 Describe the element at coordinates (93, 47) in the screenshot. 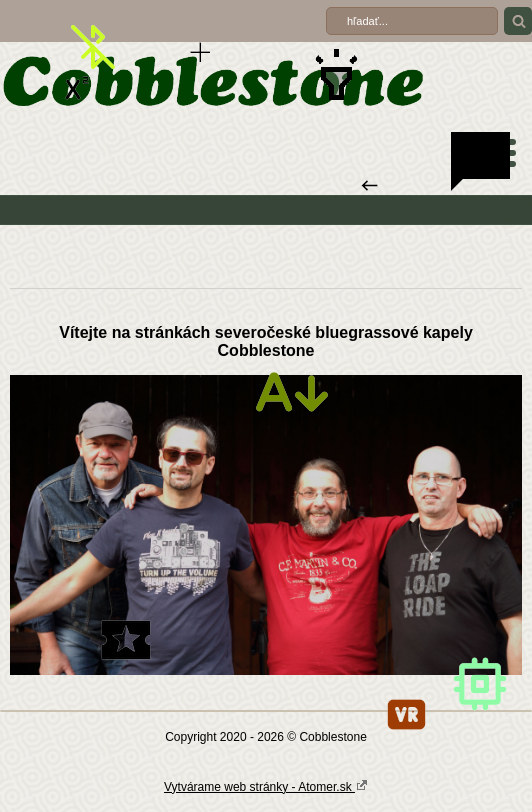

I see `bluetooth is currently disabled` at that location.